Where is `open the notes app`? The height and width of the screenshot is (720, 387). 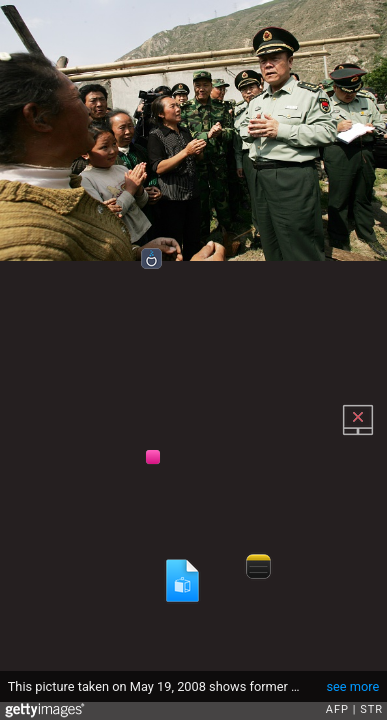
open the notes app is located at coordinates (258, 566).